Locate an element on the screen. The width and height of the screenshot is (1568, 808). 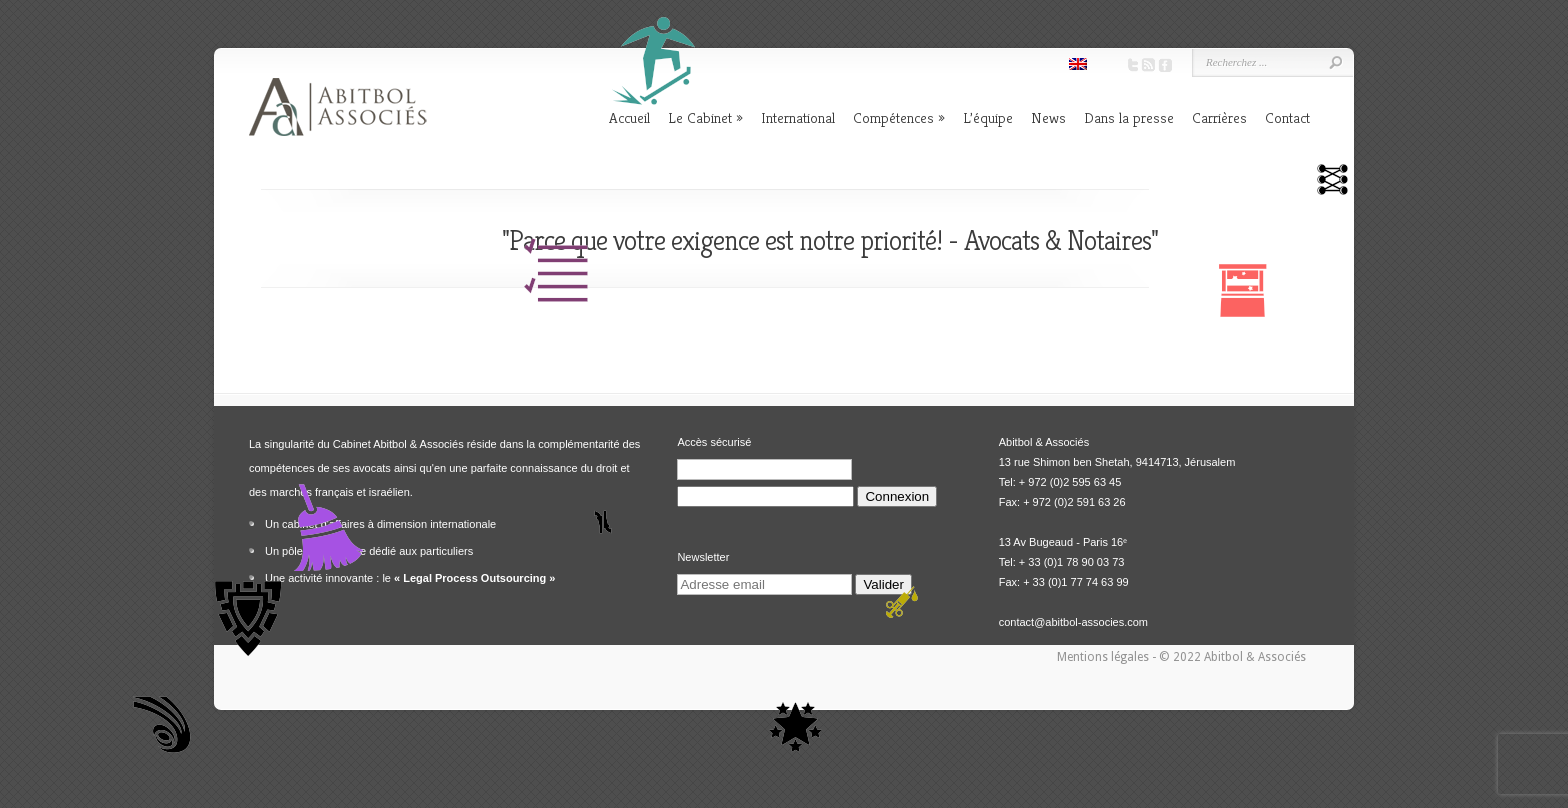
challenge another player to a duel is located at coordinates (603, 522).